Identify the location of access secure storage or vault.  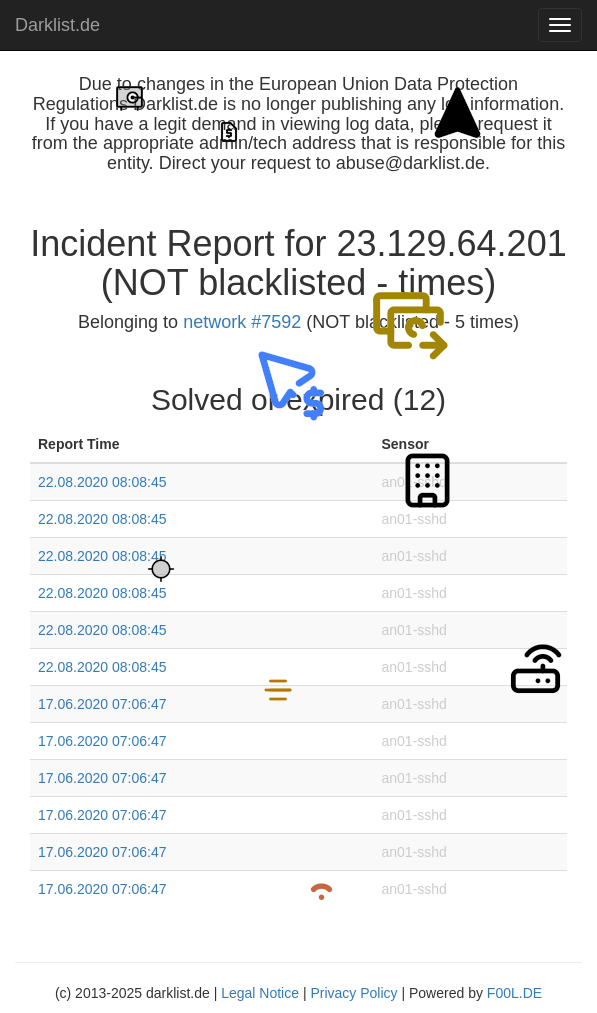
(129, 97).